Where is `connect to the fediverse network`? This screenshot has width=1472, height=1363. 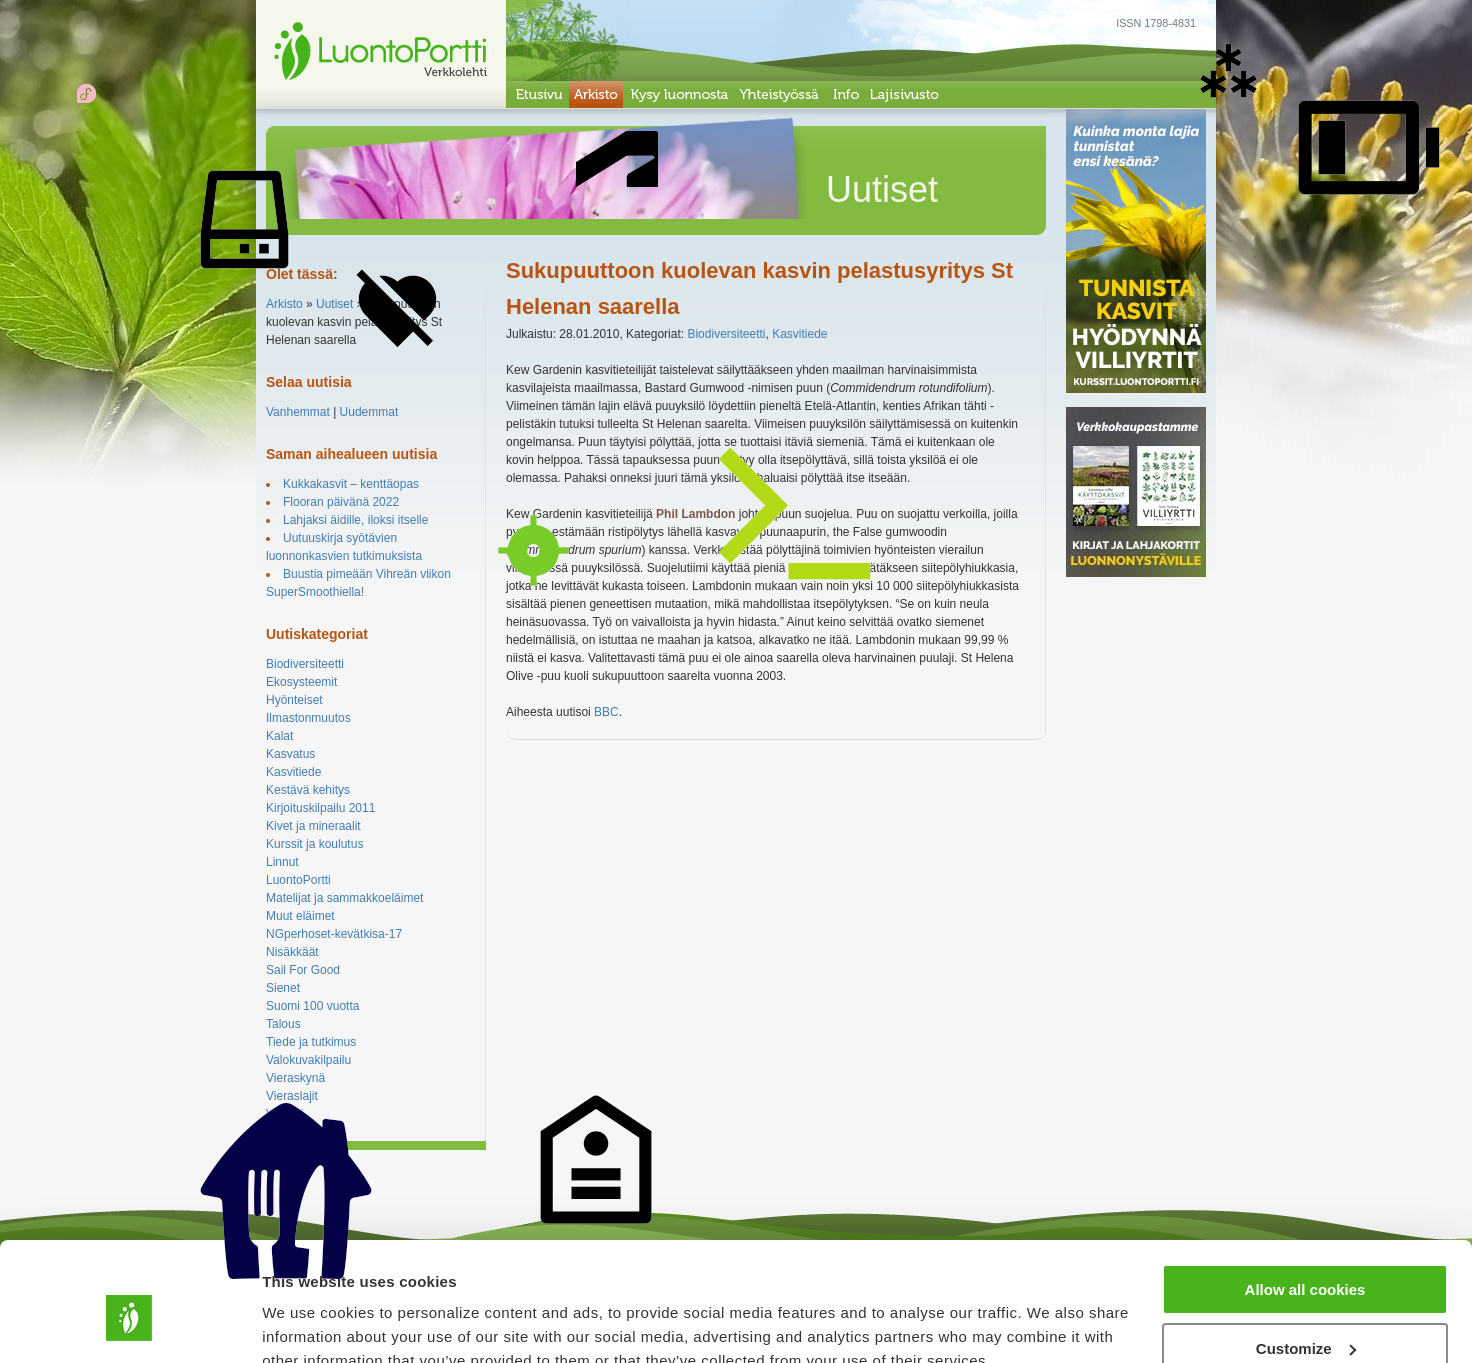
connect to the fediverse network is located at coordinates (1228, 72).